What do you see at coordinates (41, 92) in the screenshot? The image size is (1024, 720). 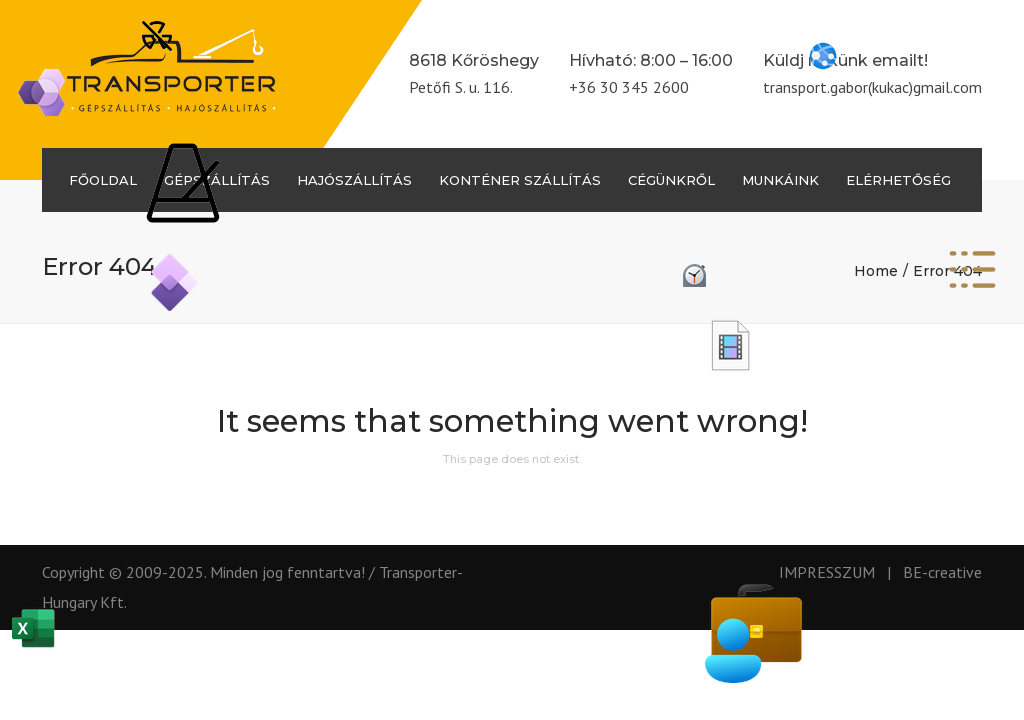 I see `open the microsoft store app` at bounding box center [41, 92].